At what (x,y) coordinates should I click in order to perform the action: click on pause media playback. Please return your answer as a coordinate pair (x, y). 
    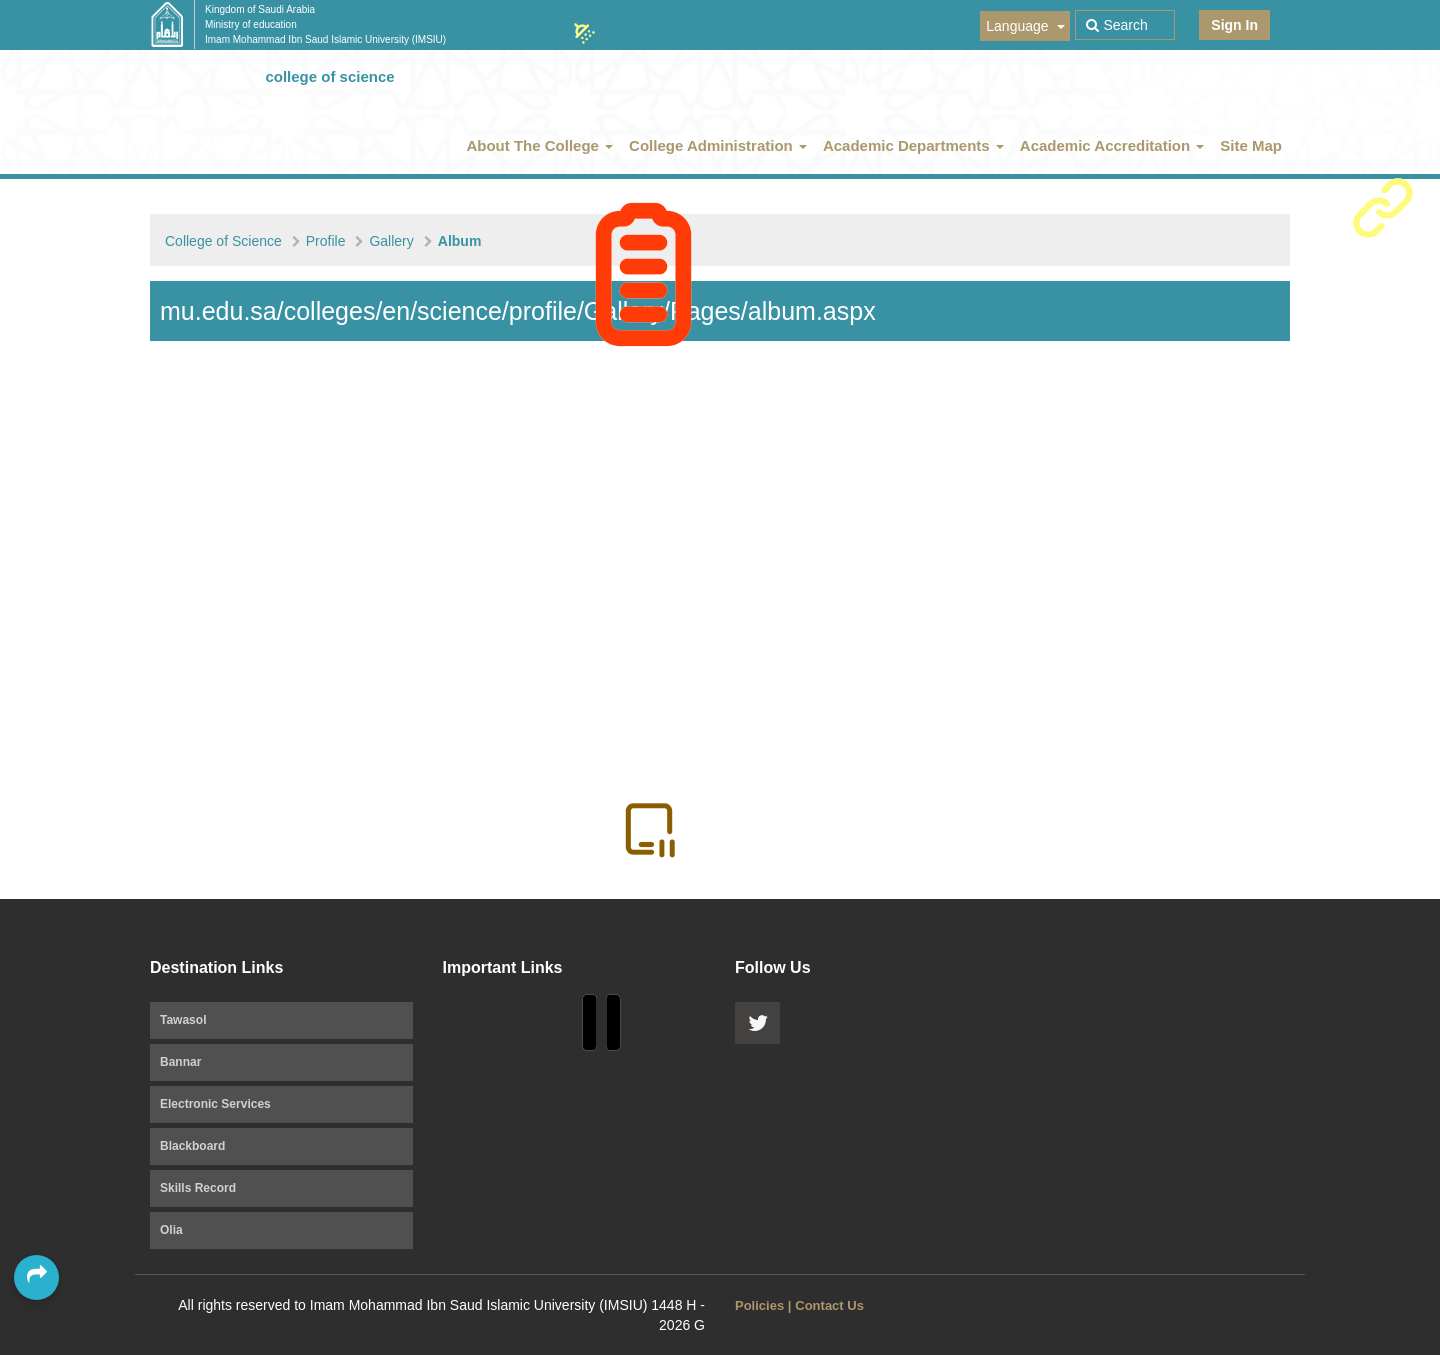
    Looking at the image, I should click on (601, 1022).